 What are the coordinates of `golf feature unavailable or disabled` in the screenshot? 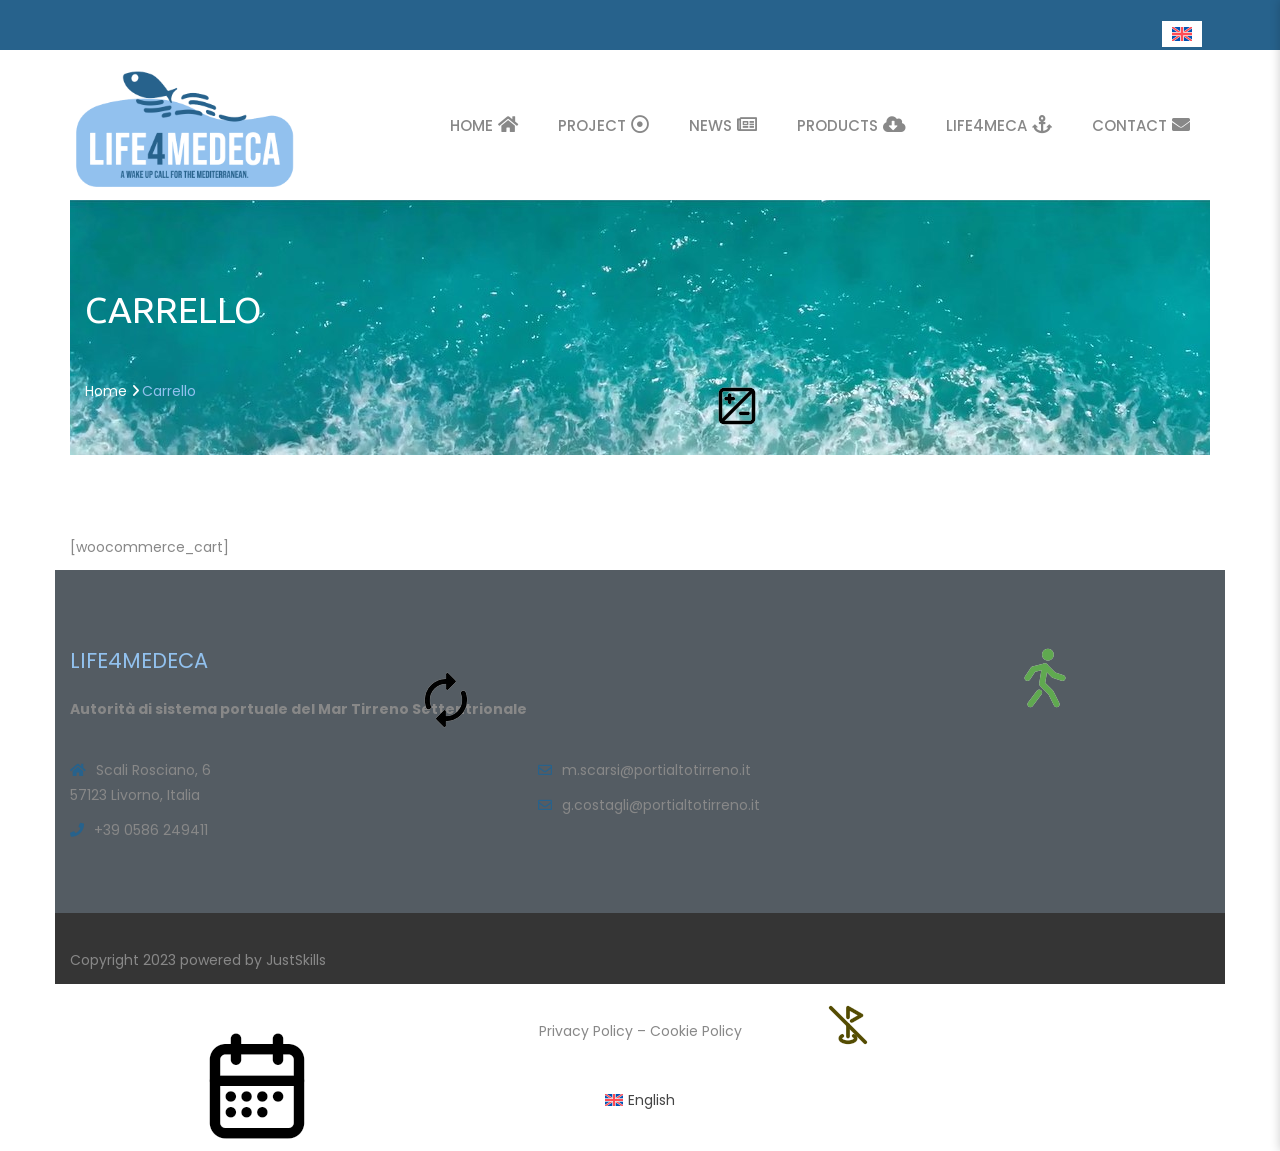 It's located at (848, 1025).